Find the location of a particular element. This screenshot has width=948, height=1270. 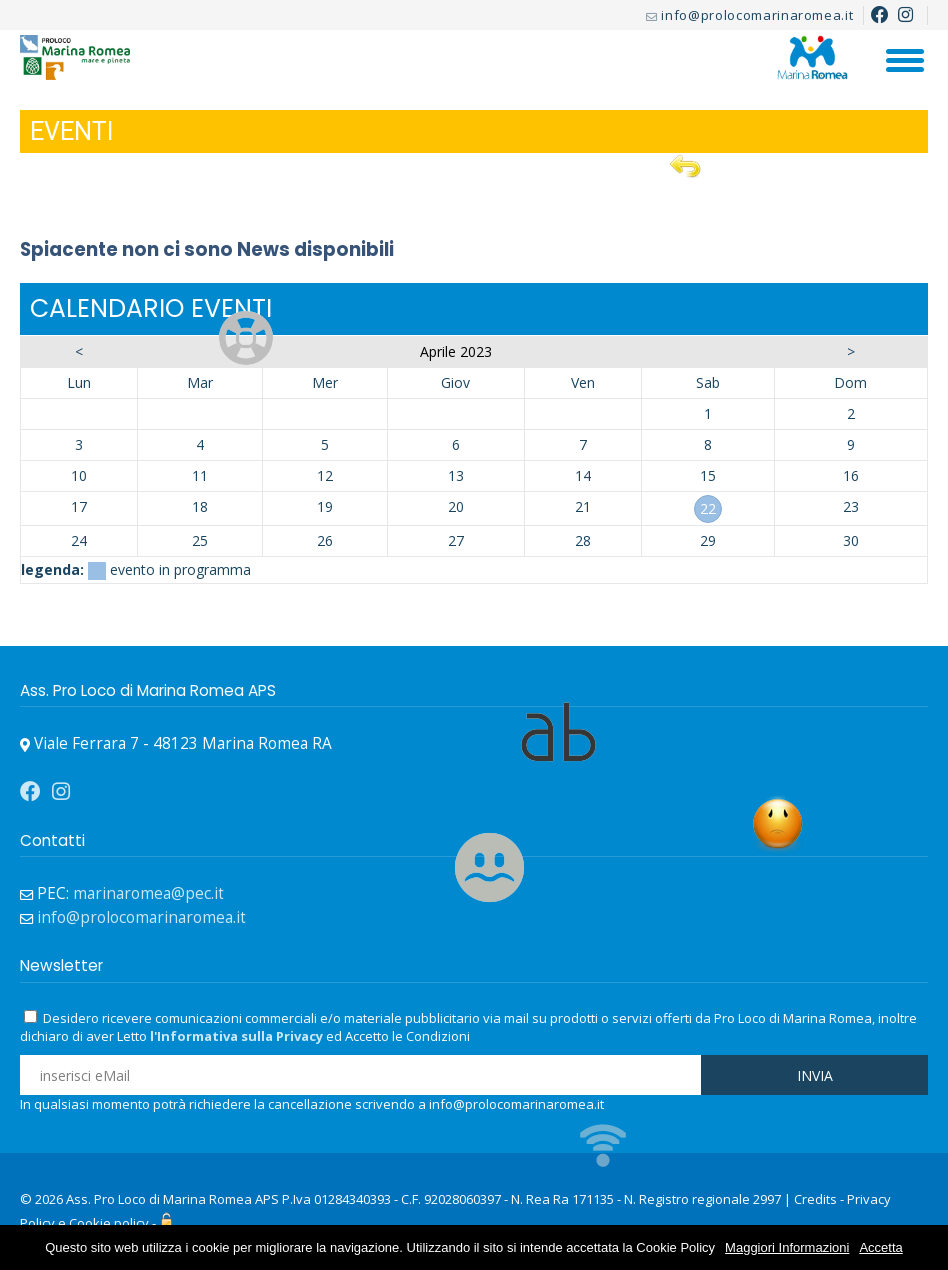

undo the last action is located at coordinates (685, 165).